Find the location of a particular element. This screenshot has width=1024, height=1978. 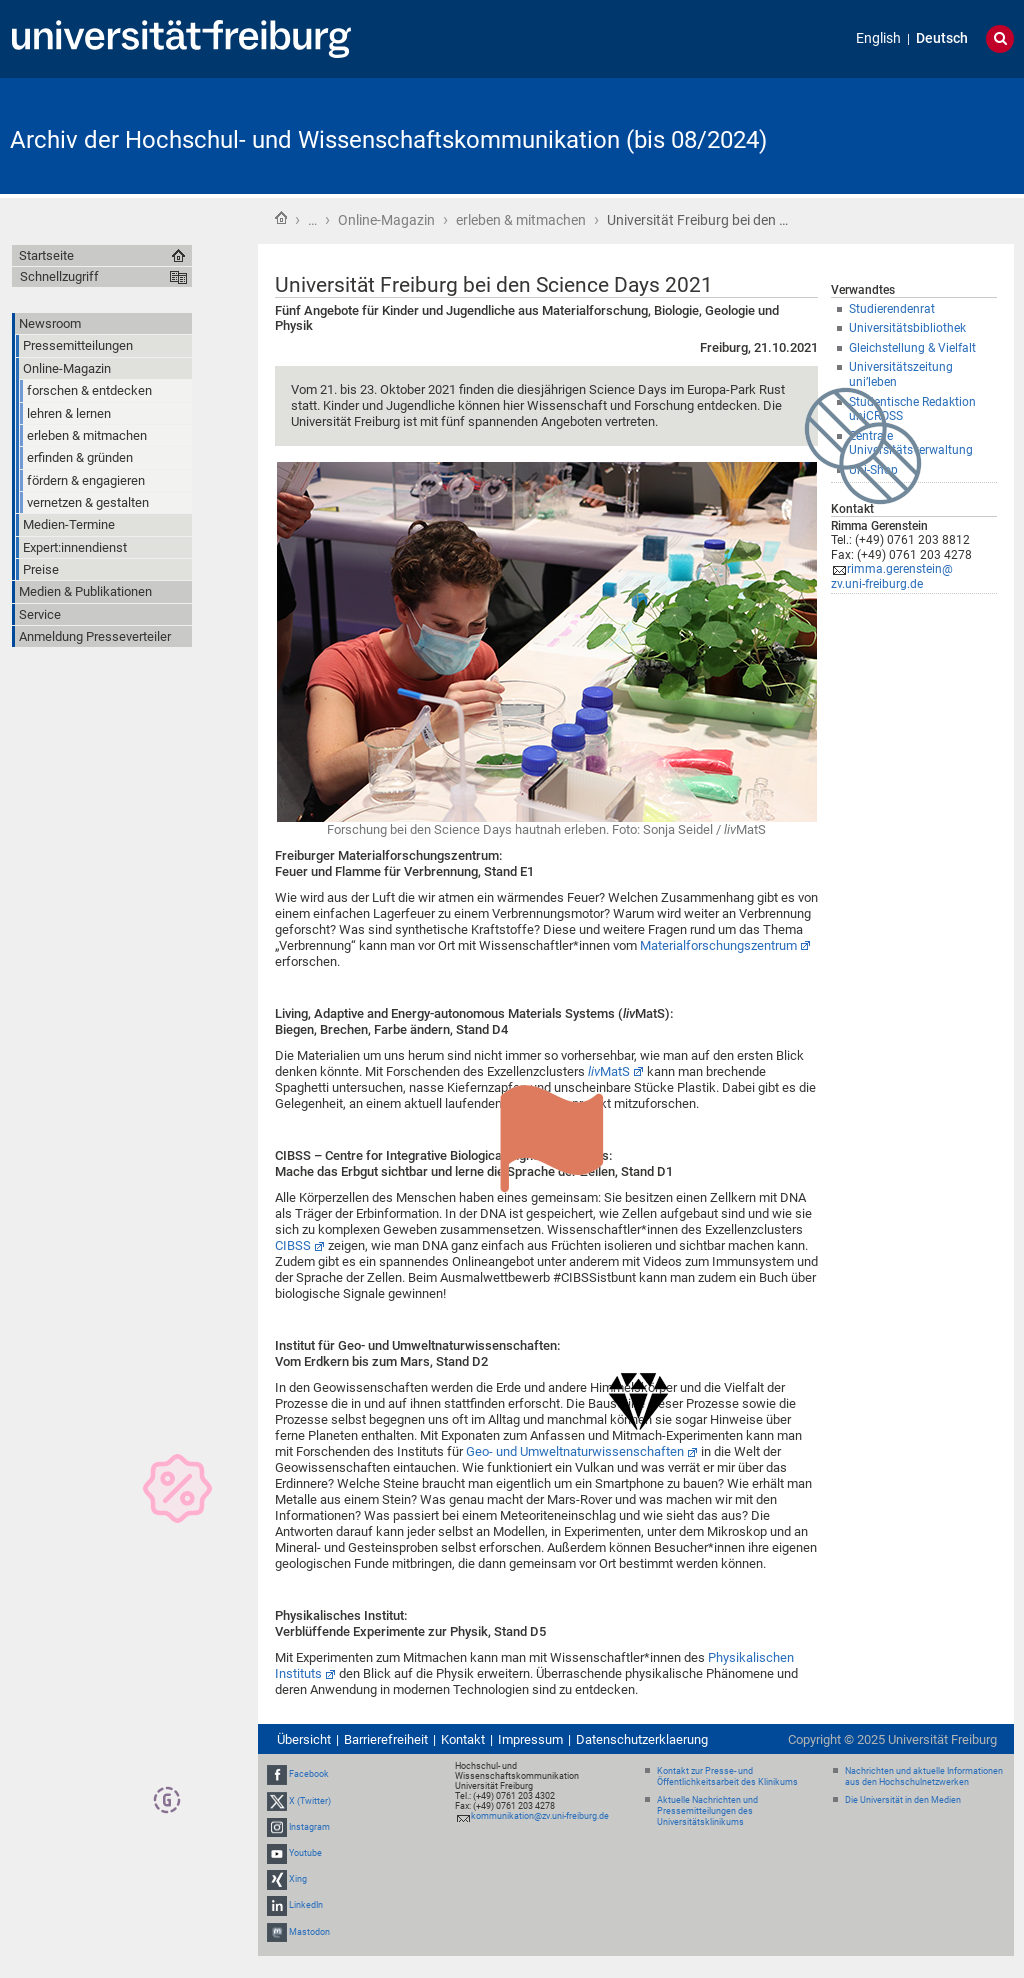

indicates a pending or in-progress Google connection is located at coordinates (167, 1800).